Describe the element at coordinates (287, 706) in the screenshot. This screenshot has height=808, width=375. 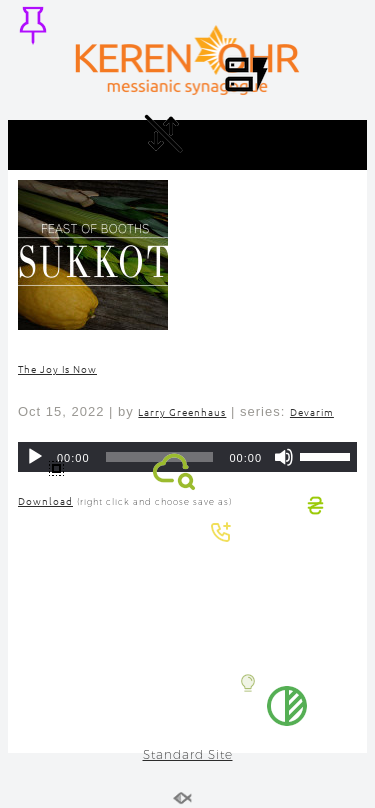
I see `adjust display contrast settings` at that location.